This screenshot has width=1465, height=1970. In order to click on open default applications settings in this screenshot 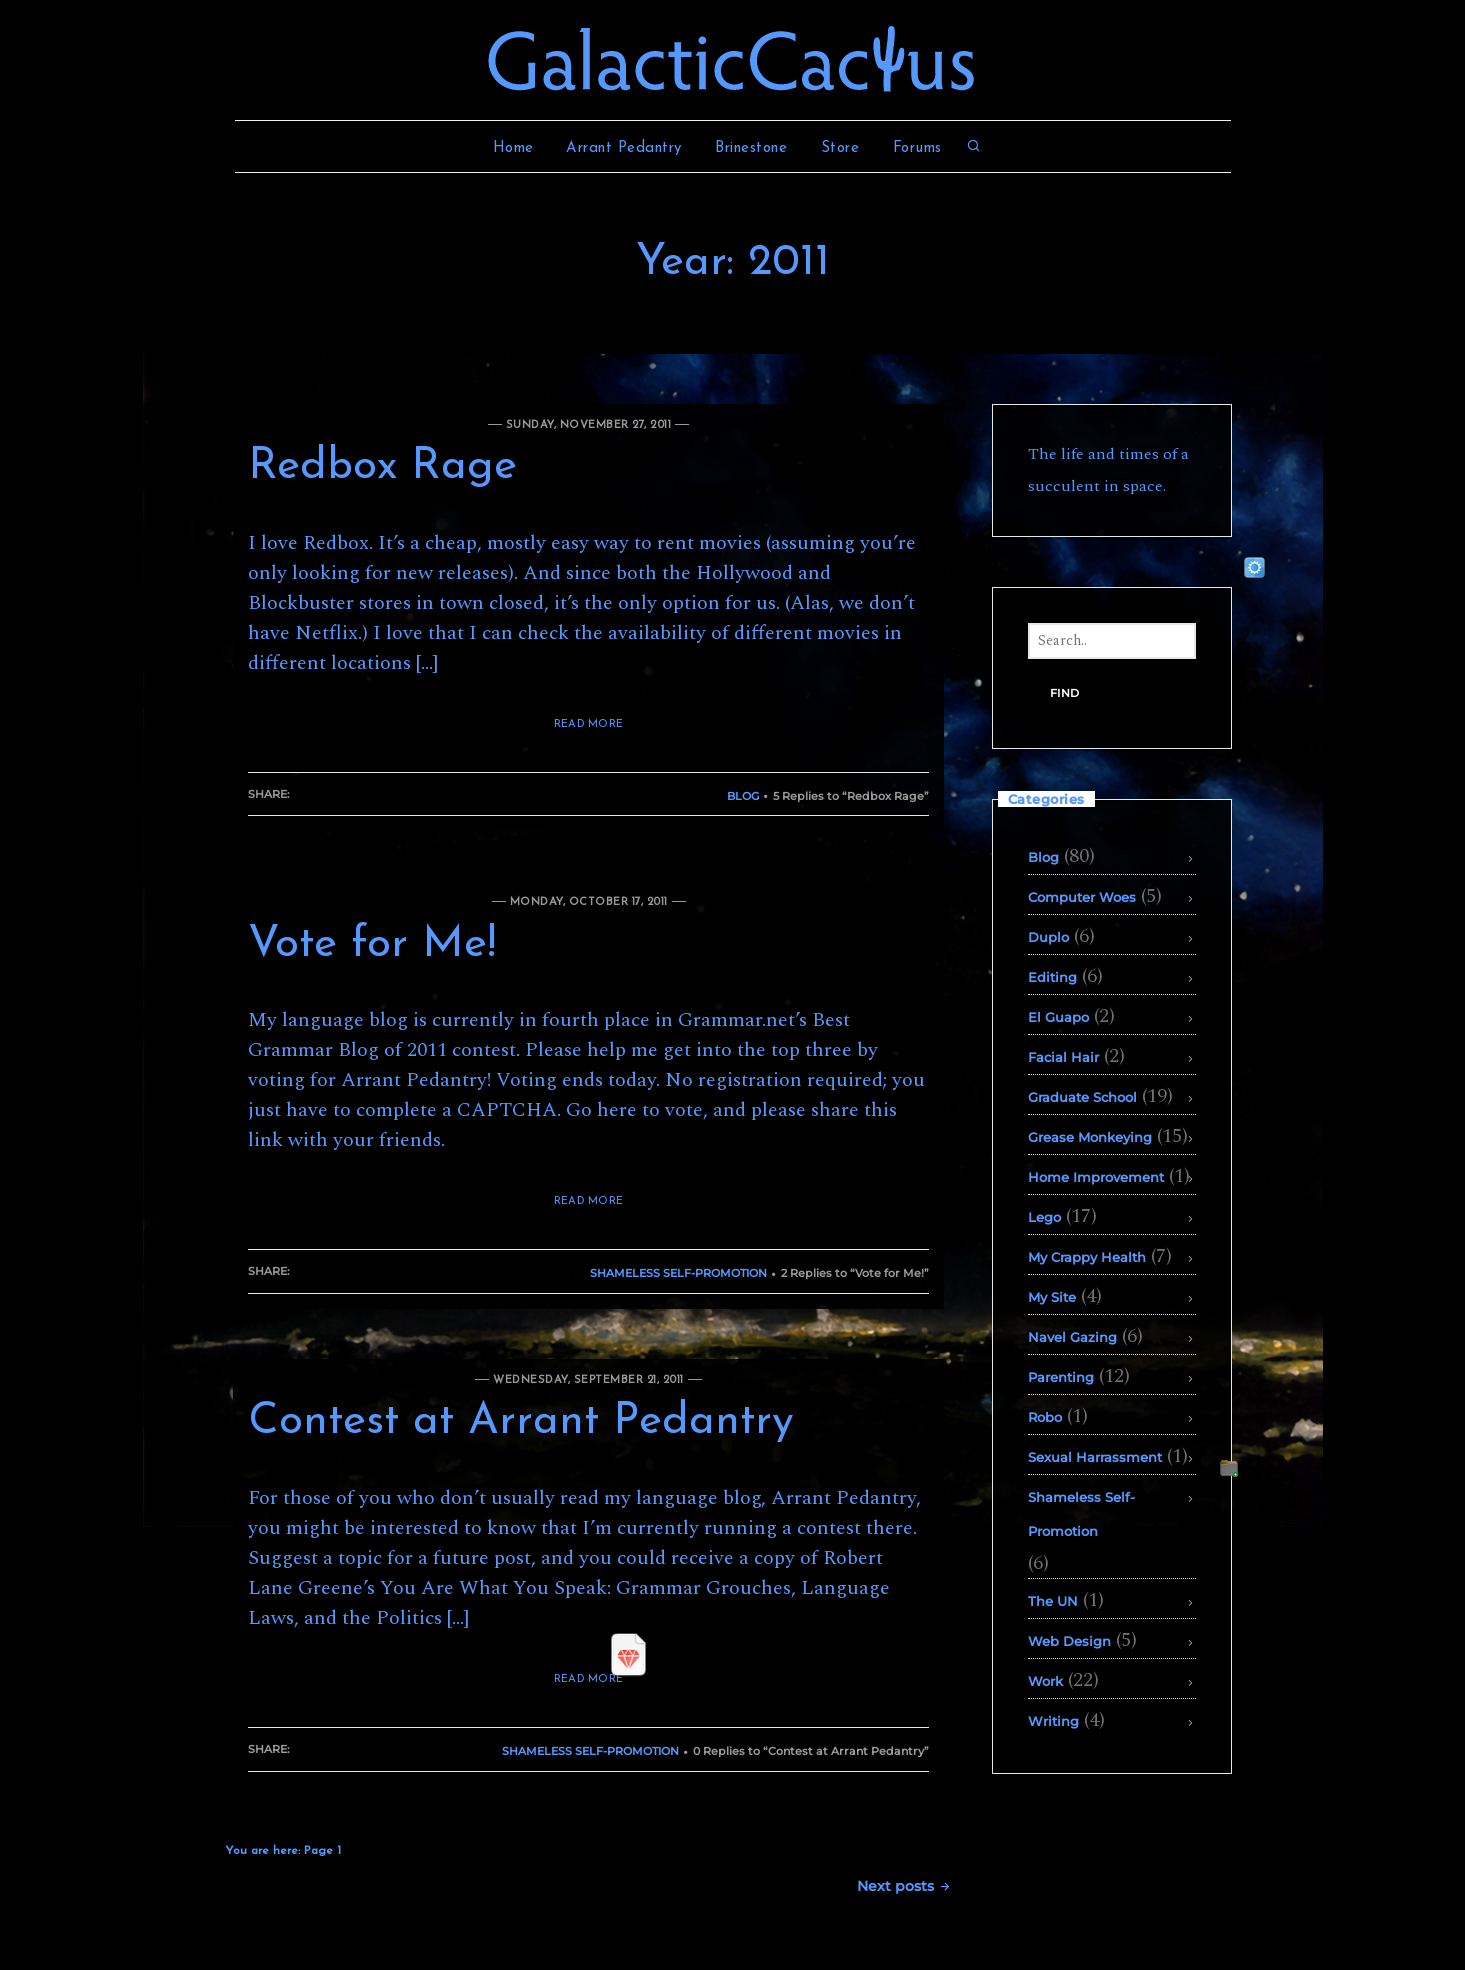, I will do `click(1254, 567)`.